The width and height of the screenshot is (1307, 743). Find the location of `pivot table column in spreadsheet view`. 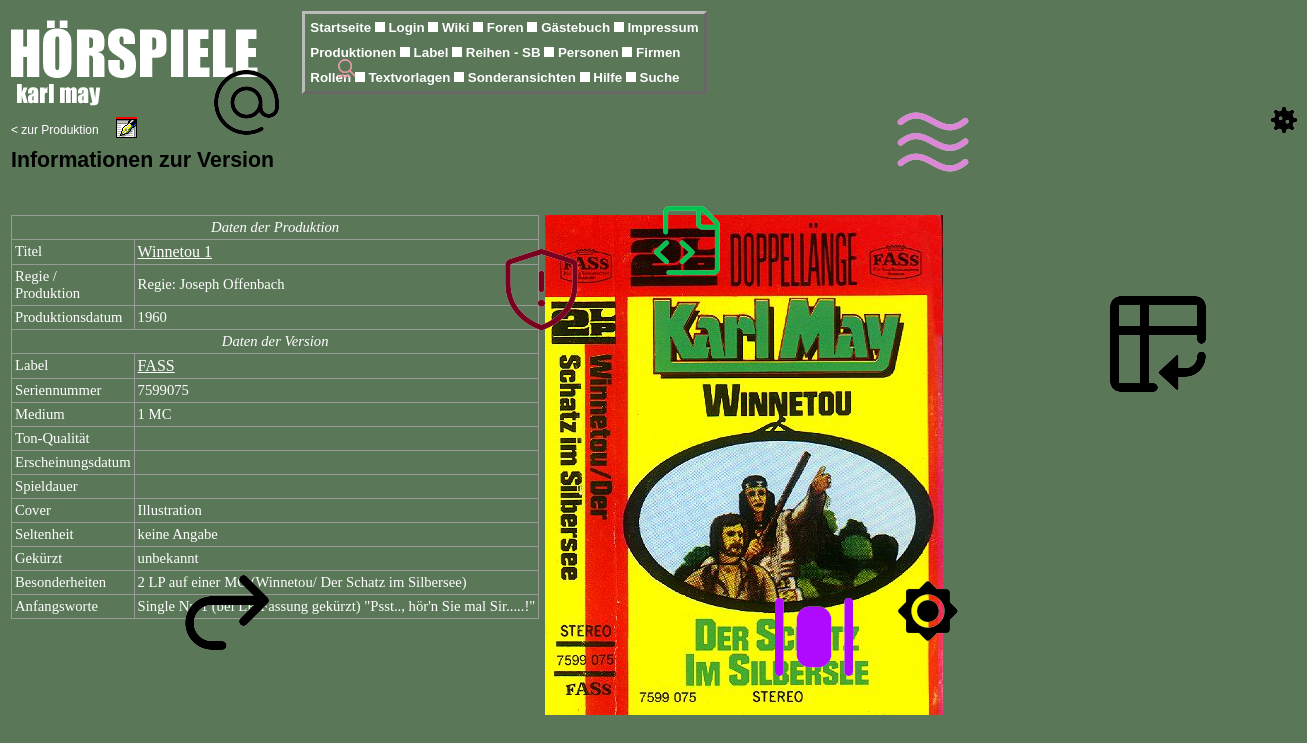

pivot table column in spreadsheet view is located at coordinates (1158, 344).